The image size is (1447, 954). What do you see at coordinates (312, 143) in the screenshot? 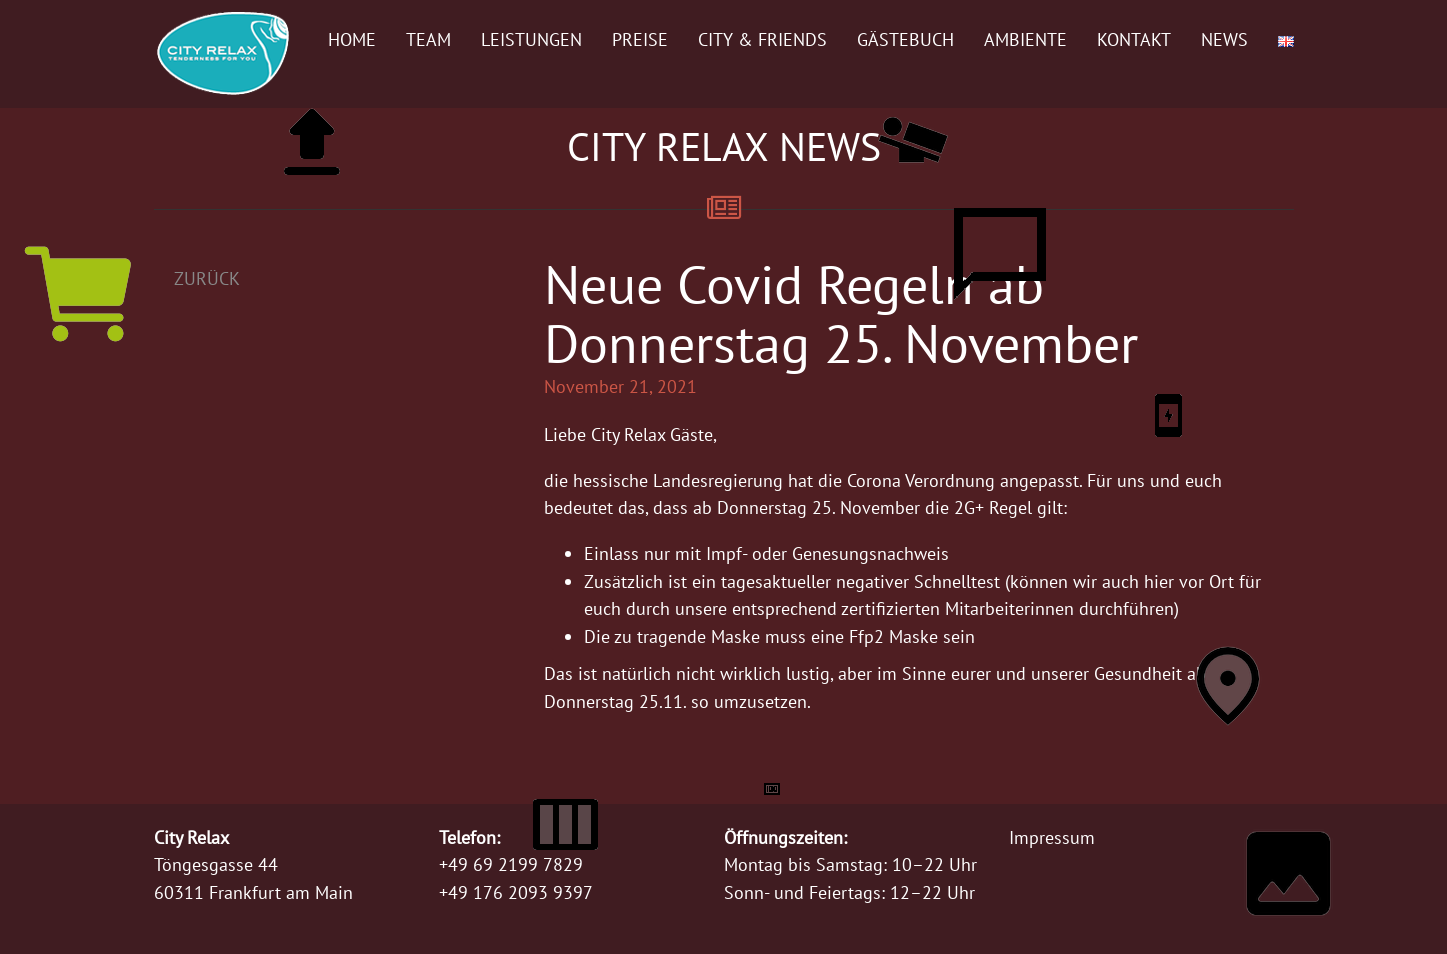
I see `upload a file from your device` at bounding box center [312, 143].